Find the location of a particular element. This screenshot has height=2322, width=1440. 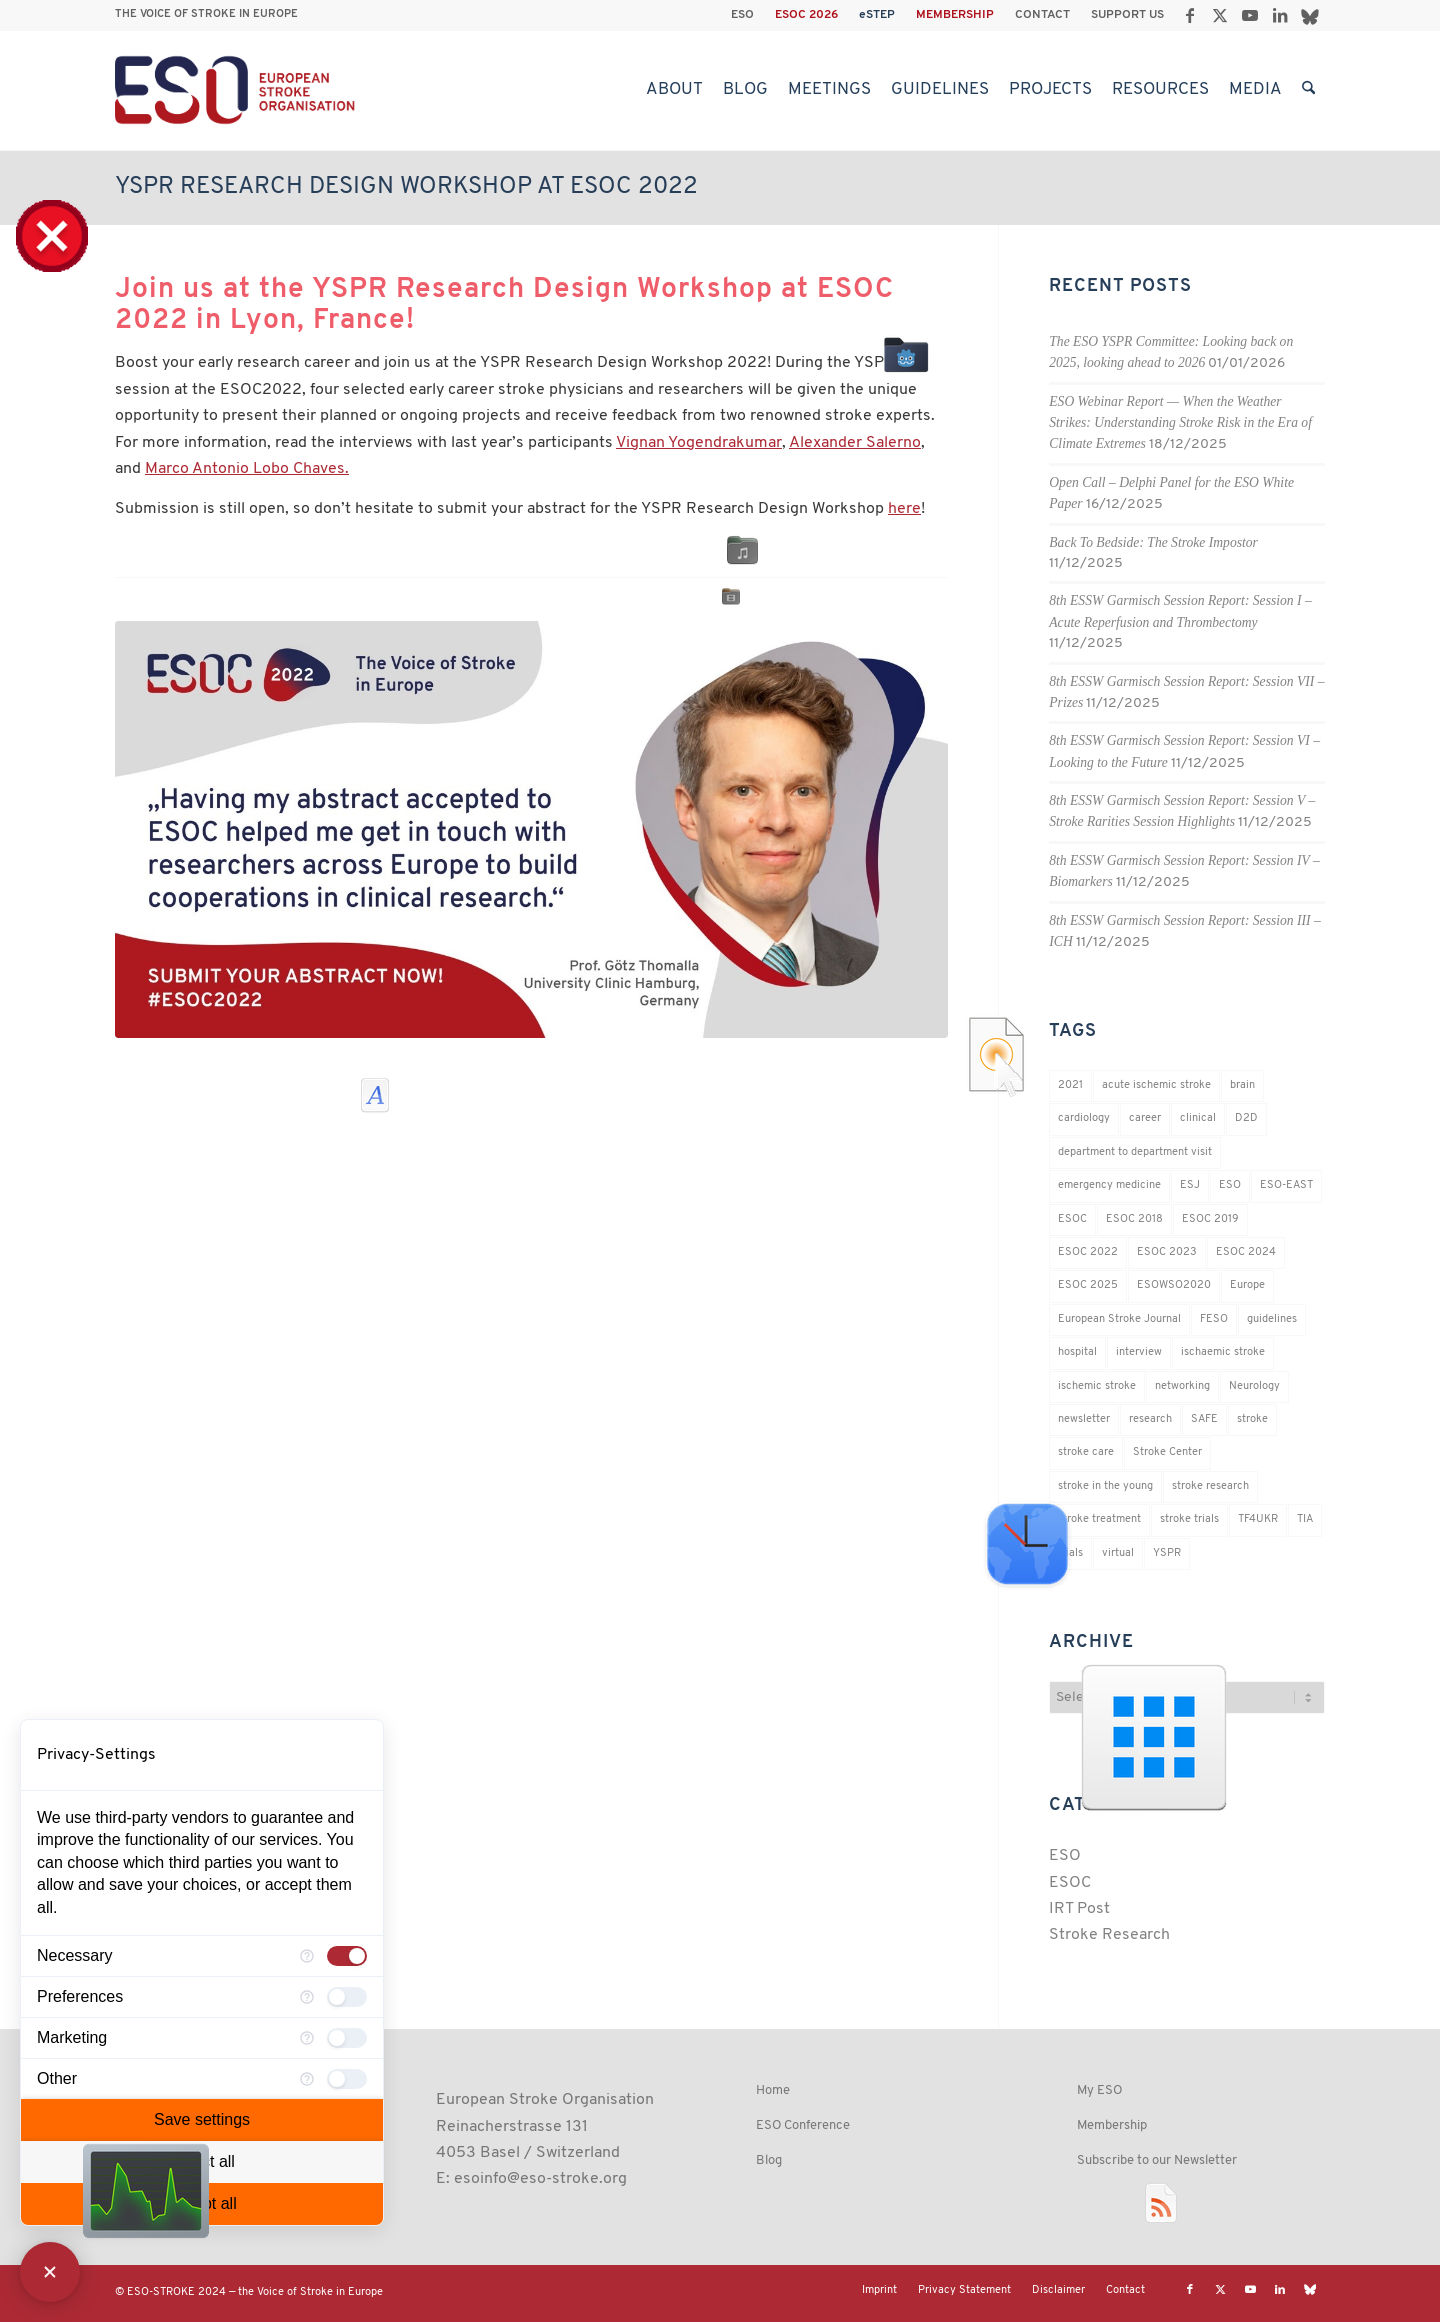

open your music folder is located at coordinates (742, 549).